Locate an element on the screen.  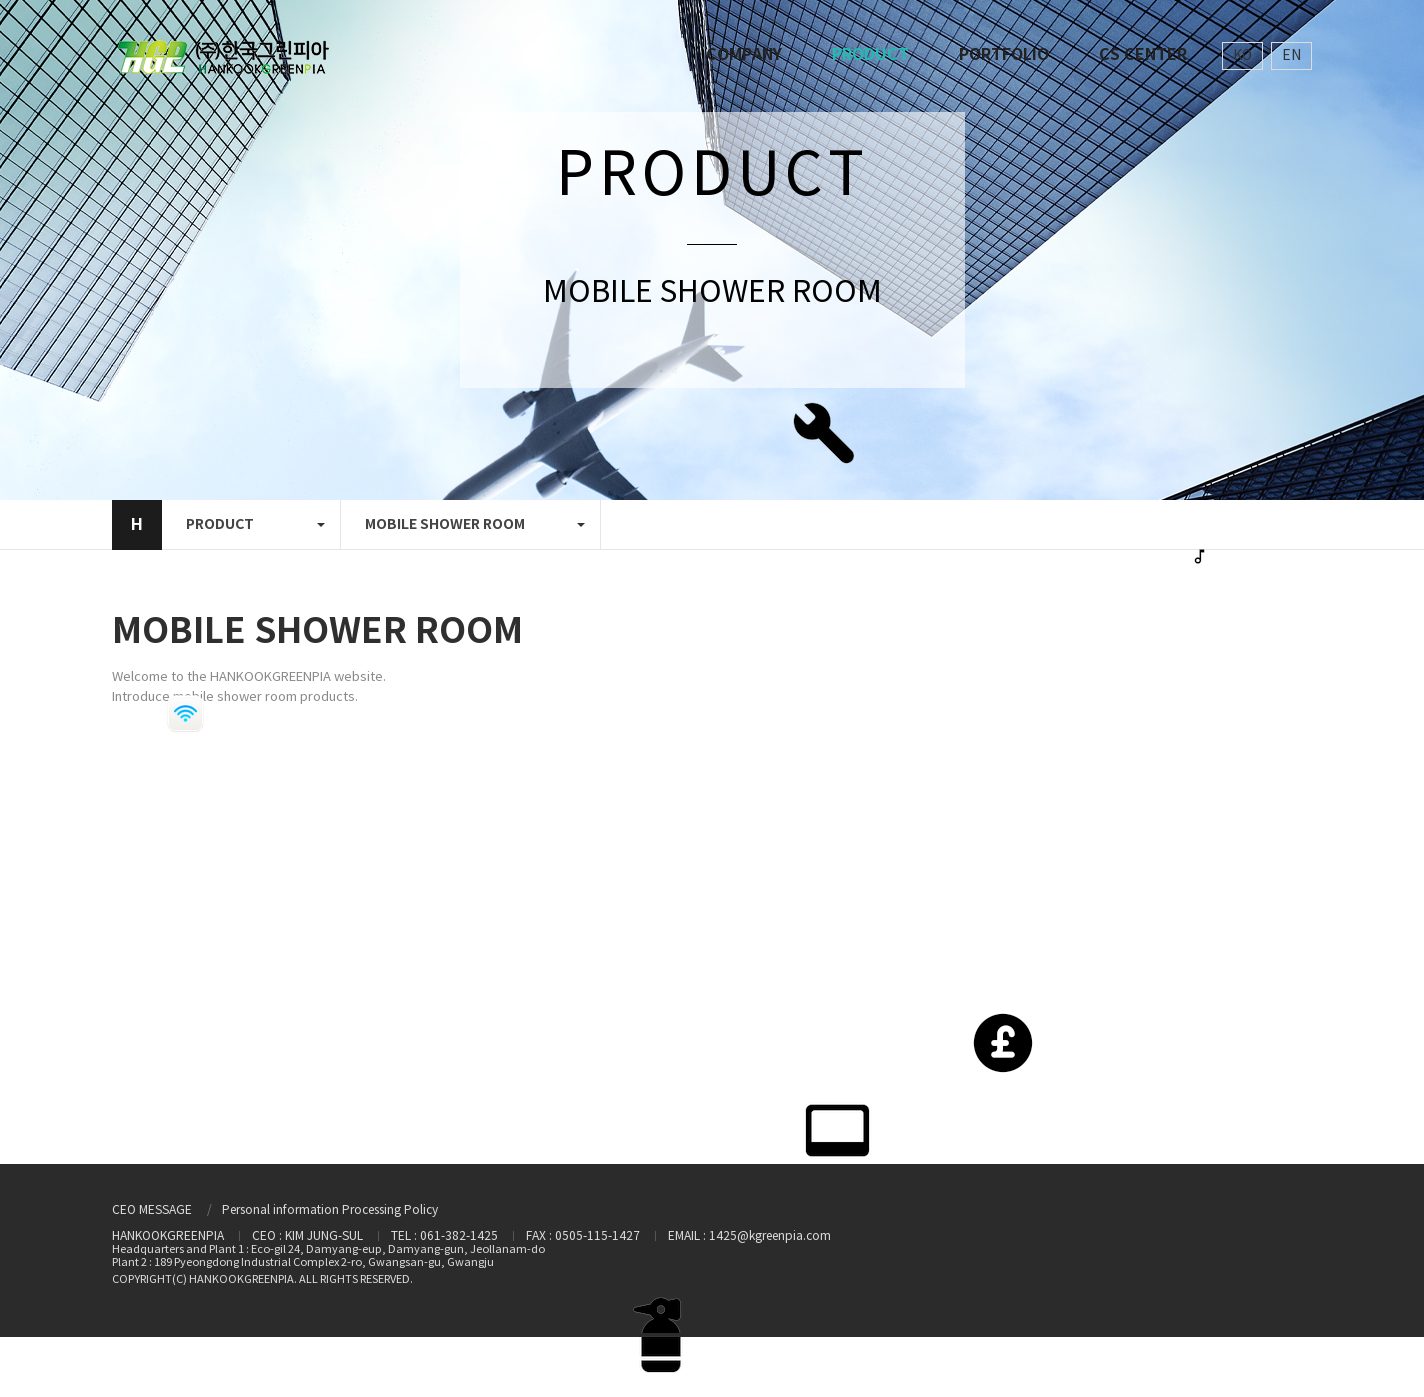
view balance in British pounds is located at coordinates (1003, 1043).